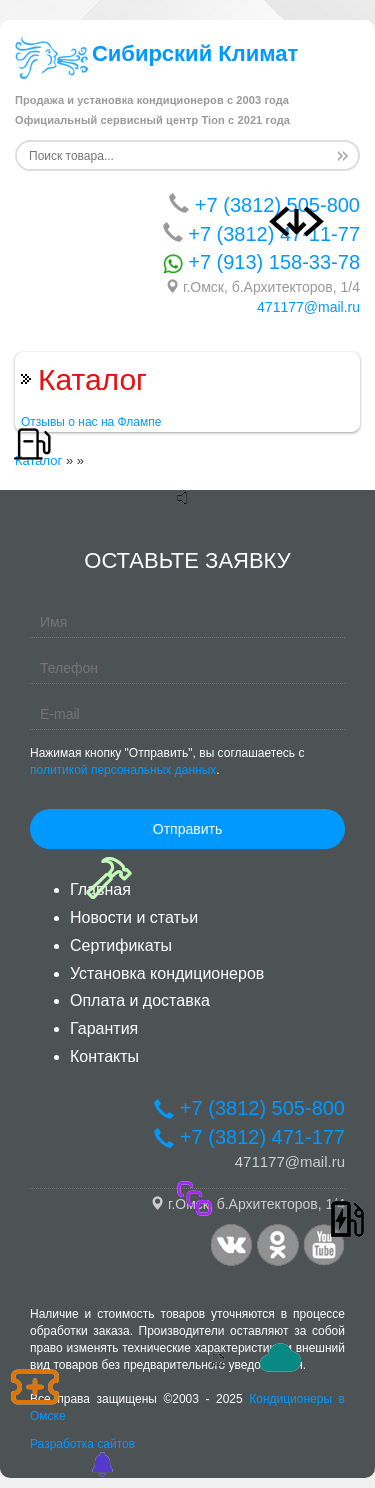 The height and width of the screenshot is (1488, 375). I want to click on find nearby gas stations, so click(31, 444).